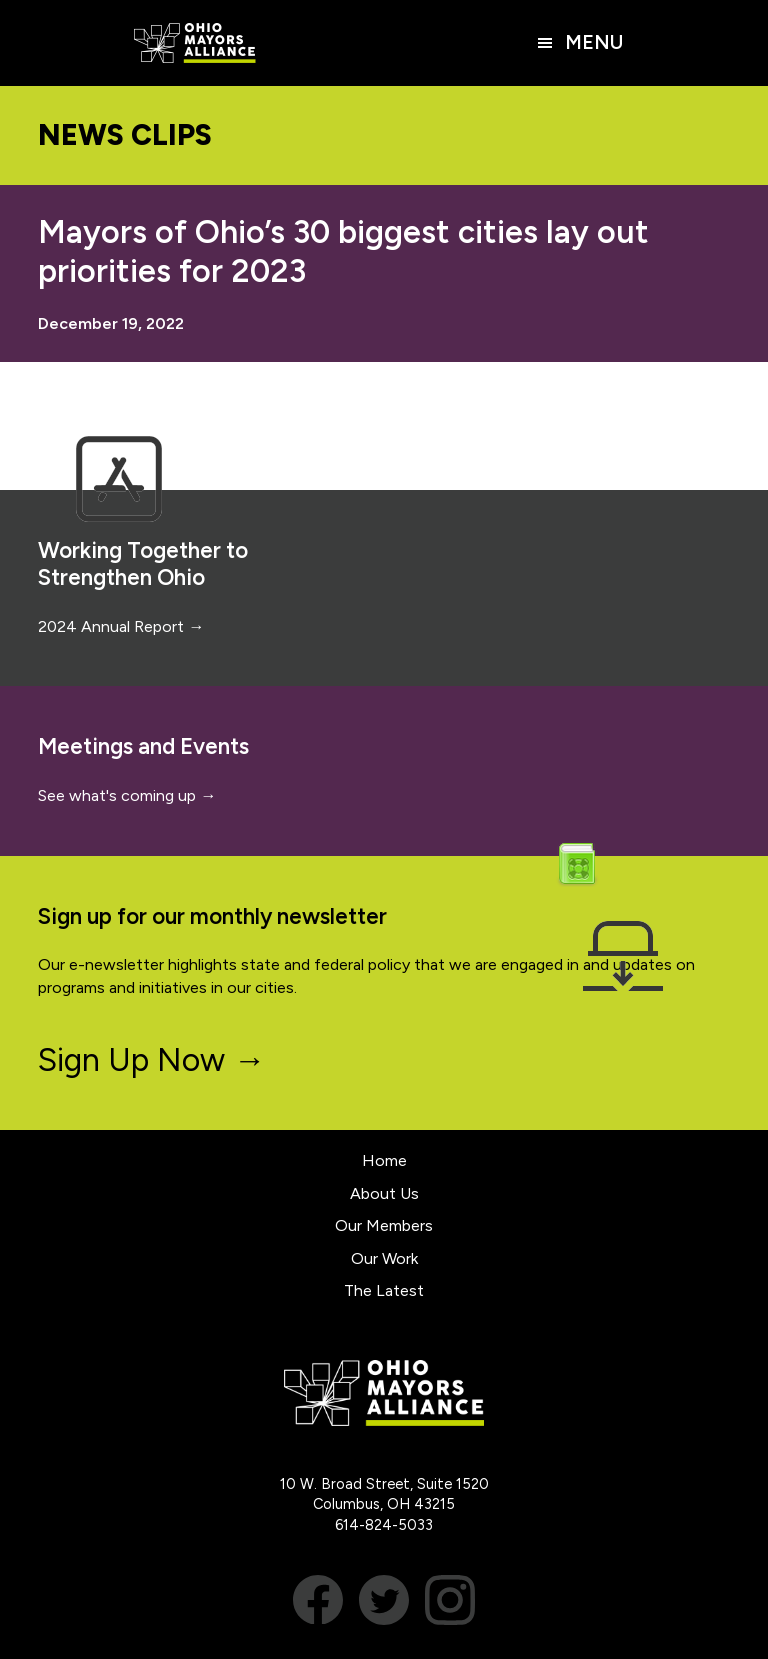  What do you see at coordinates (577, 864) in the screenshot?
I see `access help documentation or user manual` at bounding box center [577, 864].